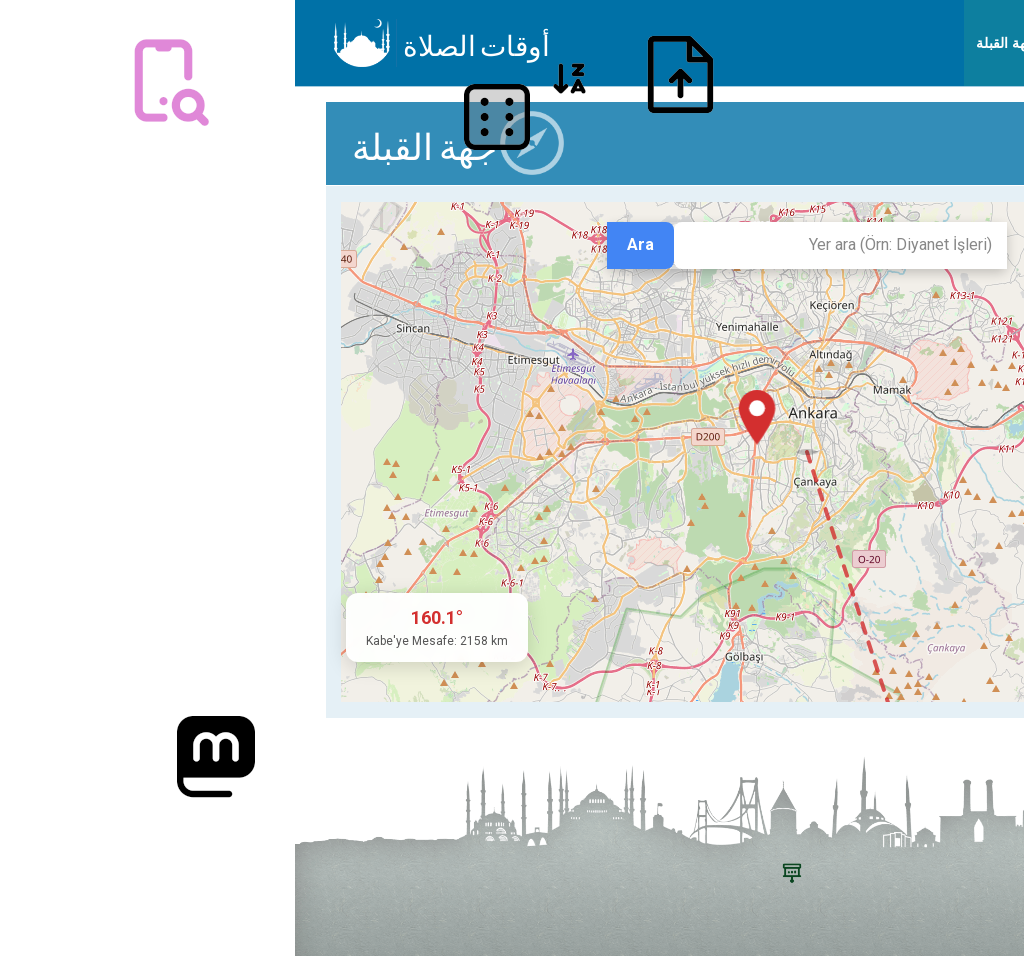 The width and height of the screenshot is (1024, 956). Describe the element at coordinates (497, 117) in the screenshot. I see `randomize or shuffle content` at that location.